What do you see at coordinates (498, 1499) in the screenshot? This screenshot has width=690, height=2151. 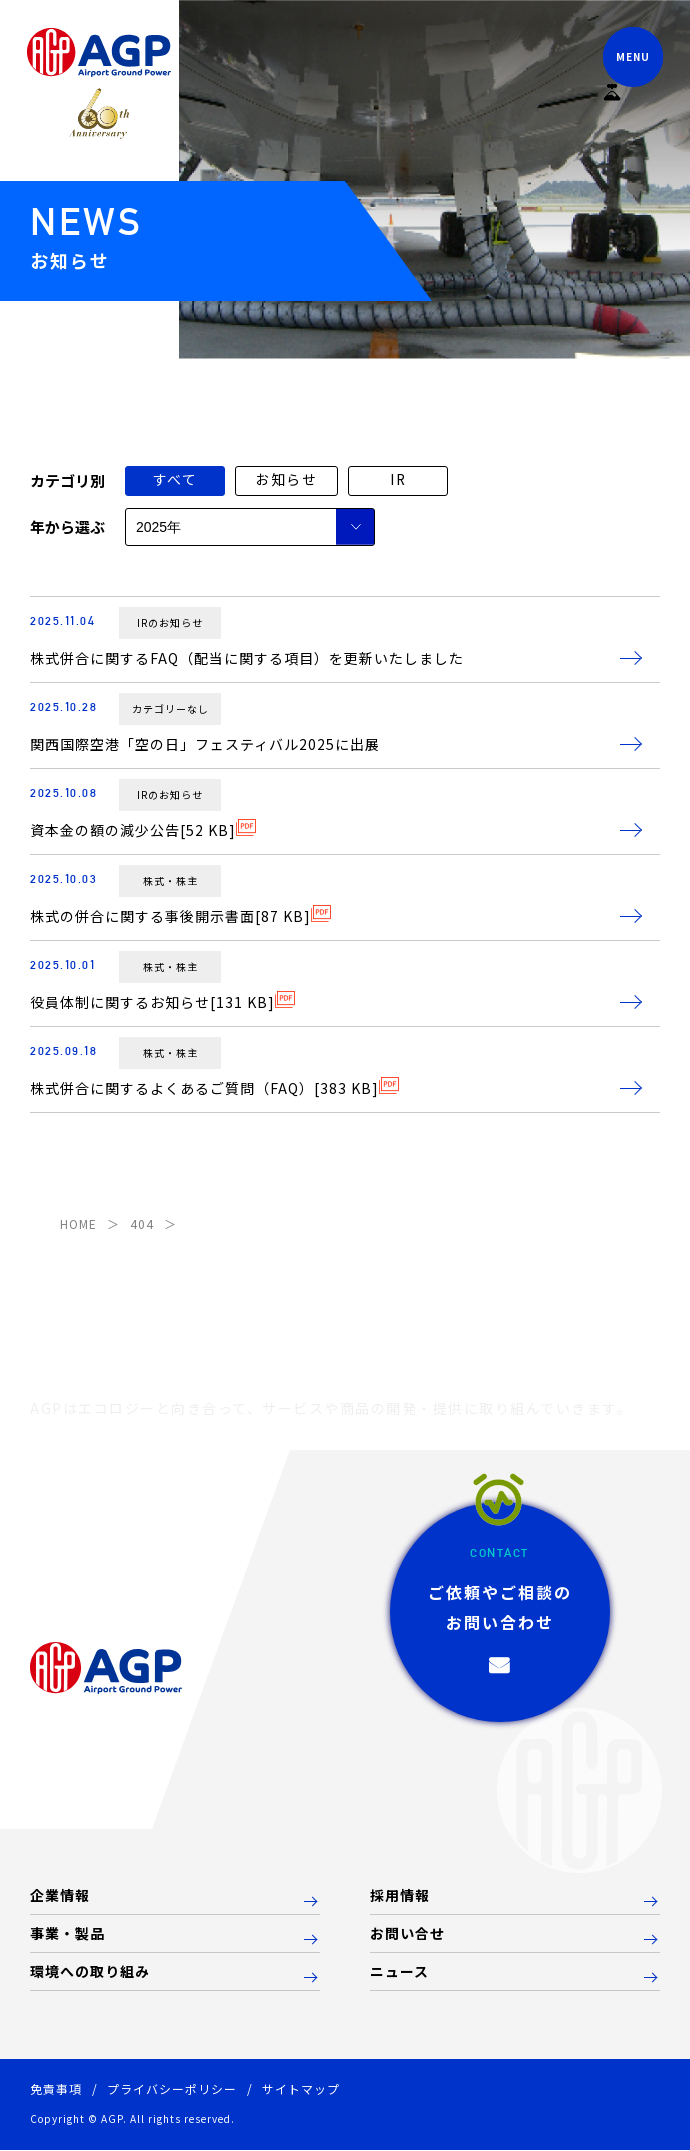 I see `view average alarm or alert statistics` at bounding box center [498, 1499].